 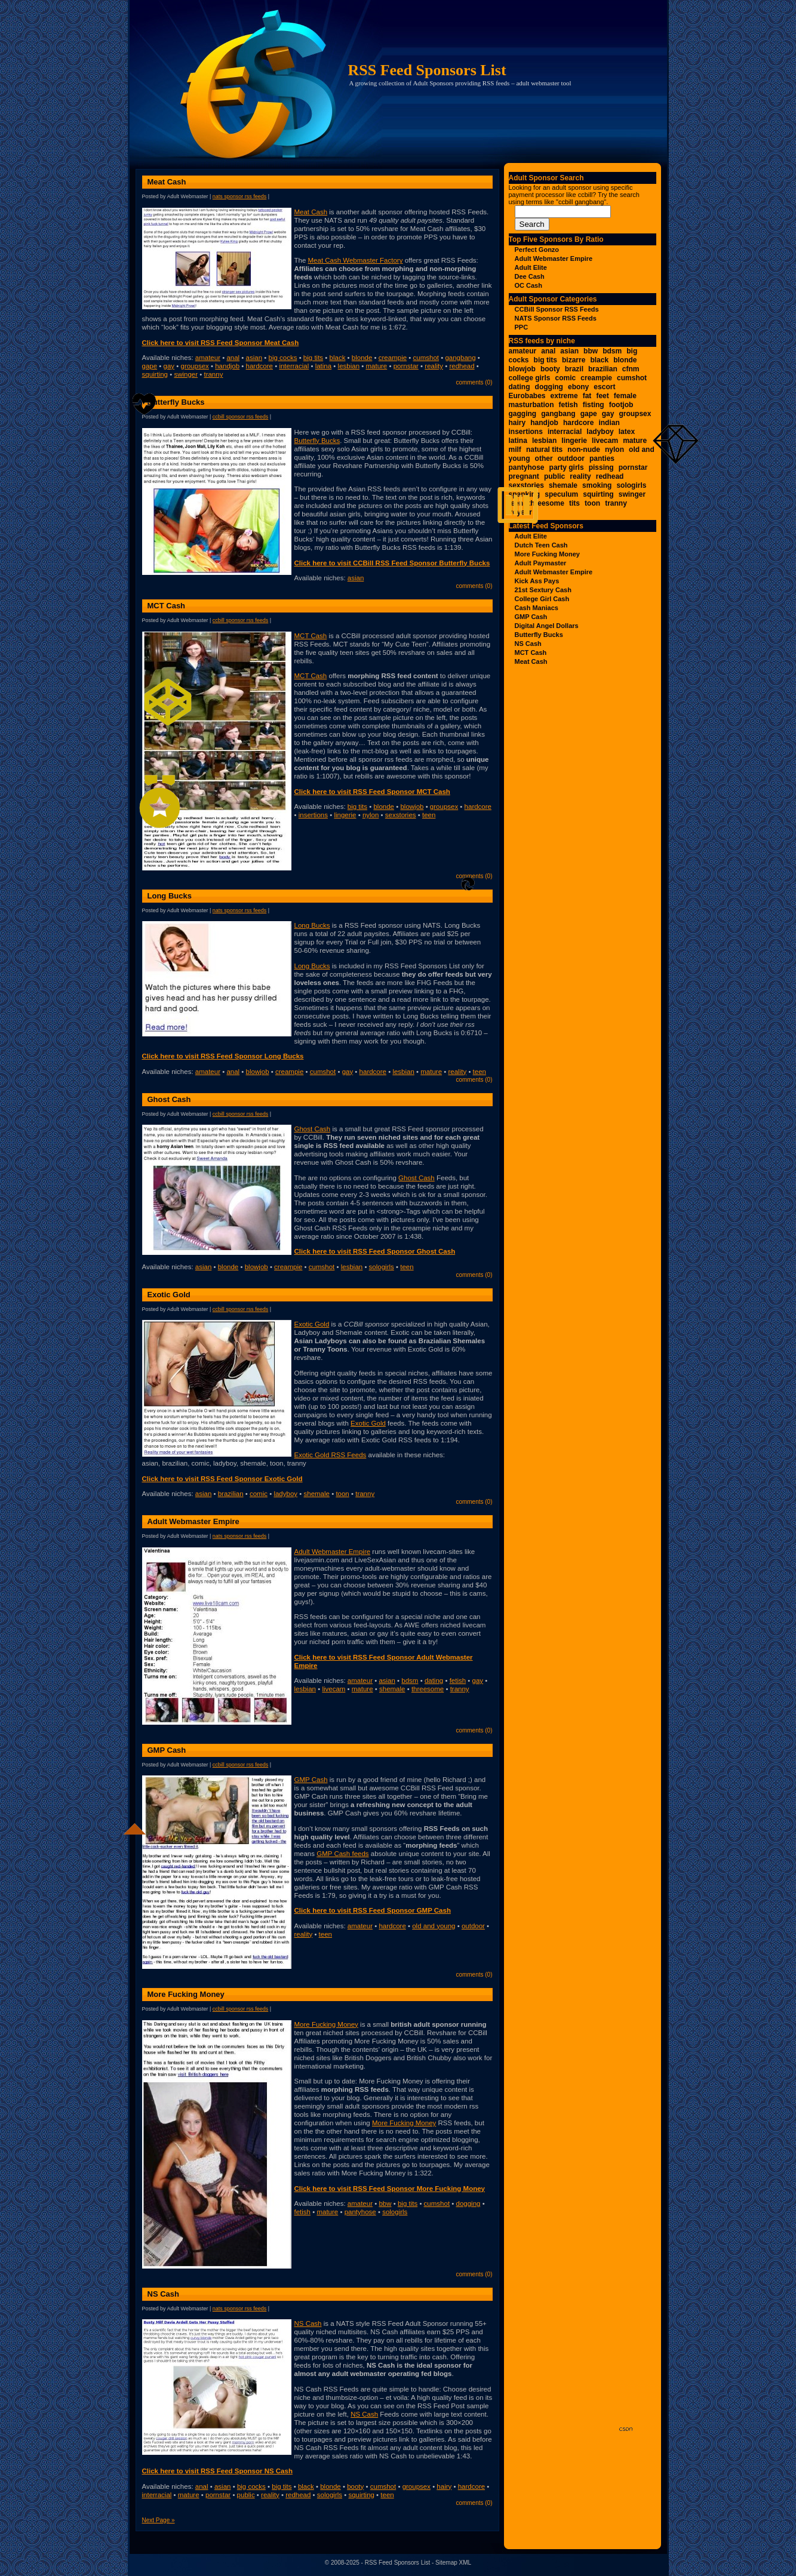 I want to click on view achievements or awards, so click(x=159, y=800).